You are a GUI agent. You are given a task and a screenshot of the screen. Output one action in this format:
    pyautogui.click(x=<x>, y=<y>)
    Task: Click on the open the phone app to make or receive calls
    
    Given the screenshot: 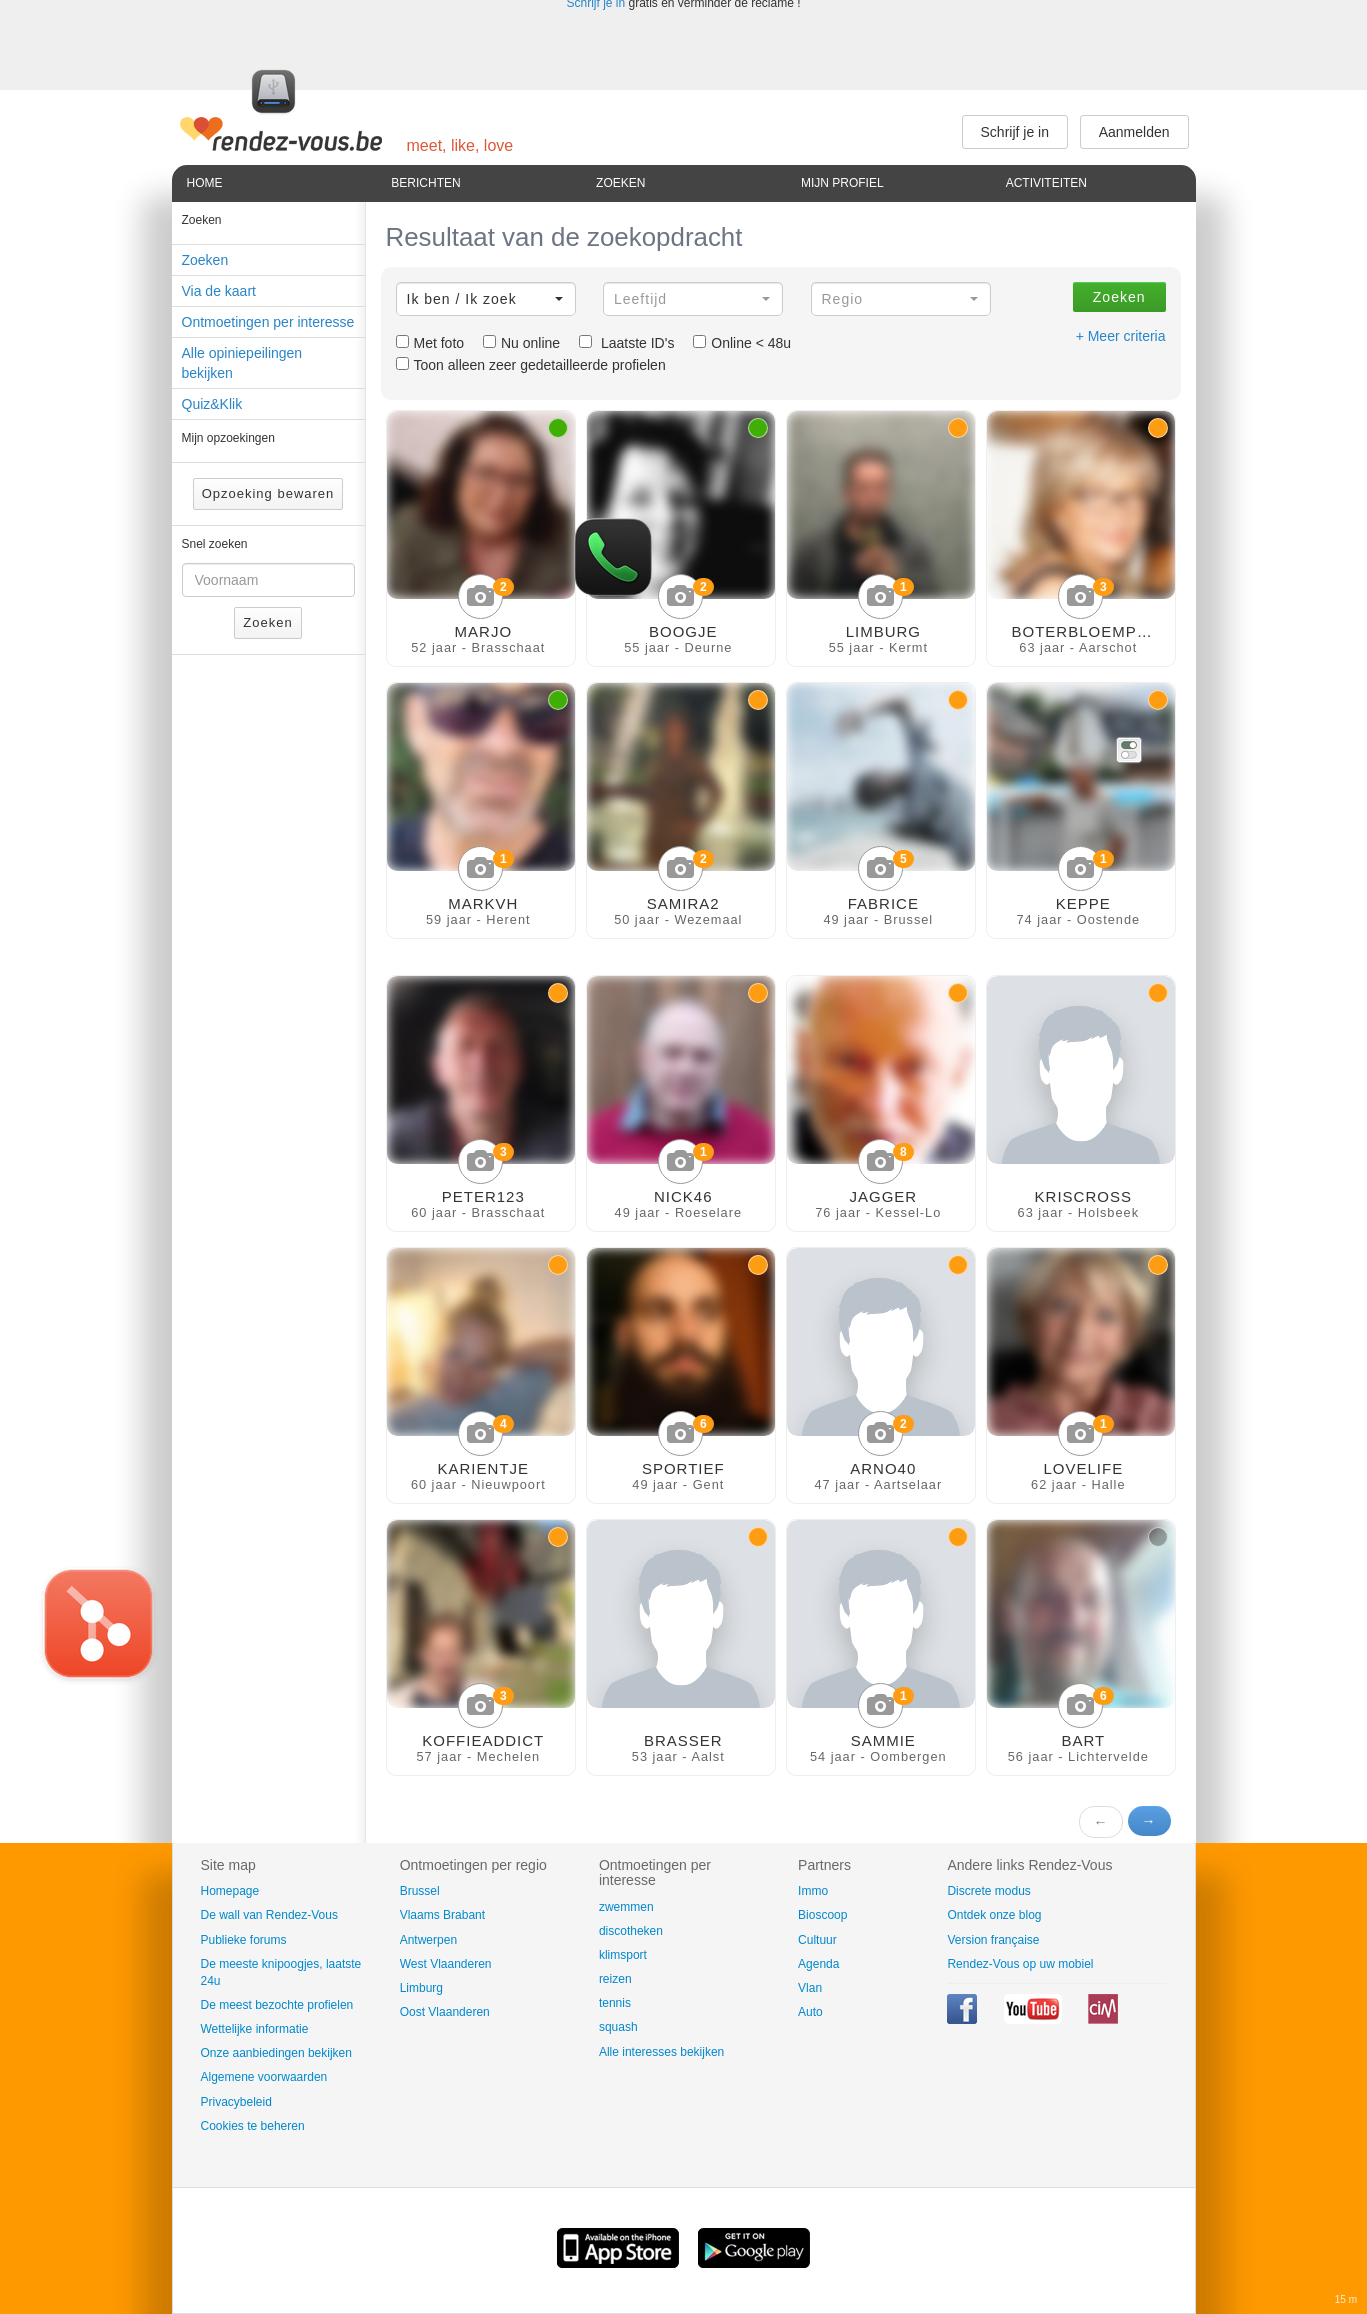 What is the action you would take?
    pyautogui.click(x=613, y=557)
    